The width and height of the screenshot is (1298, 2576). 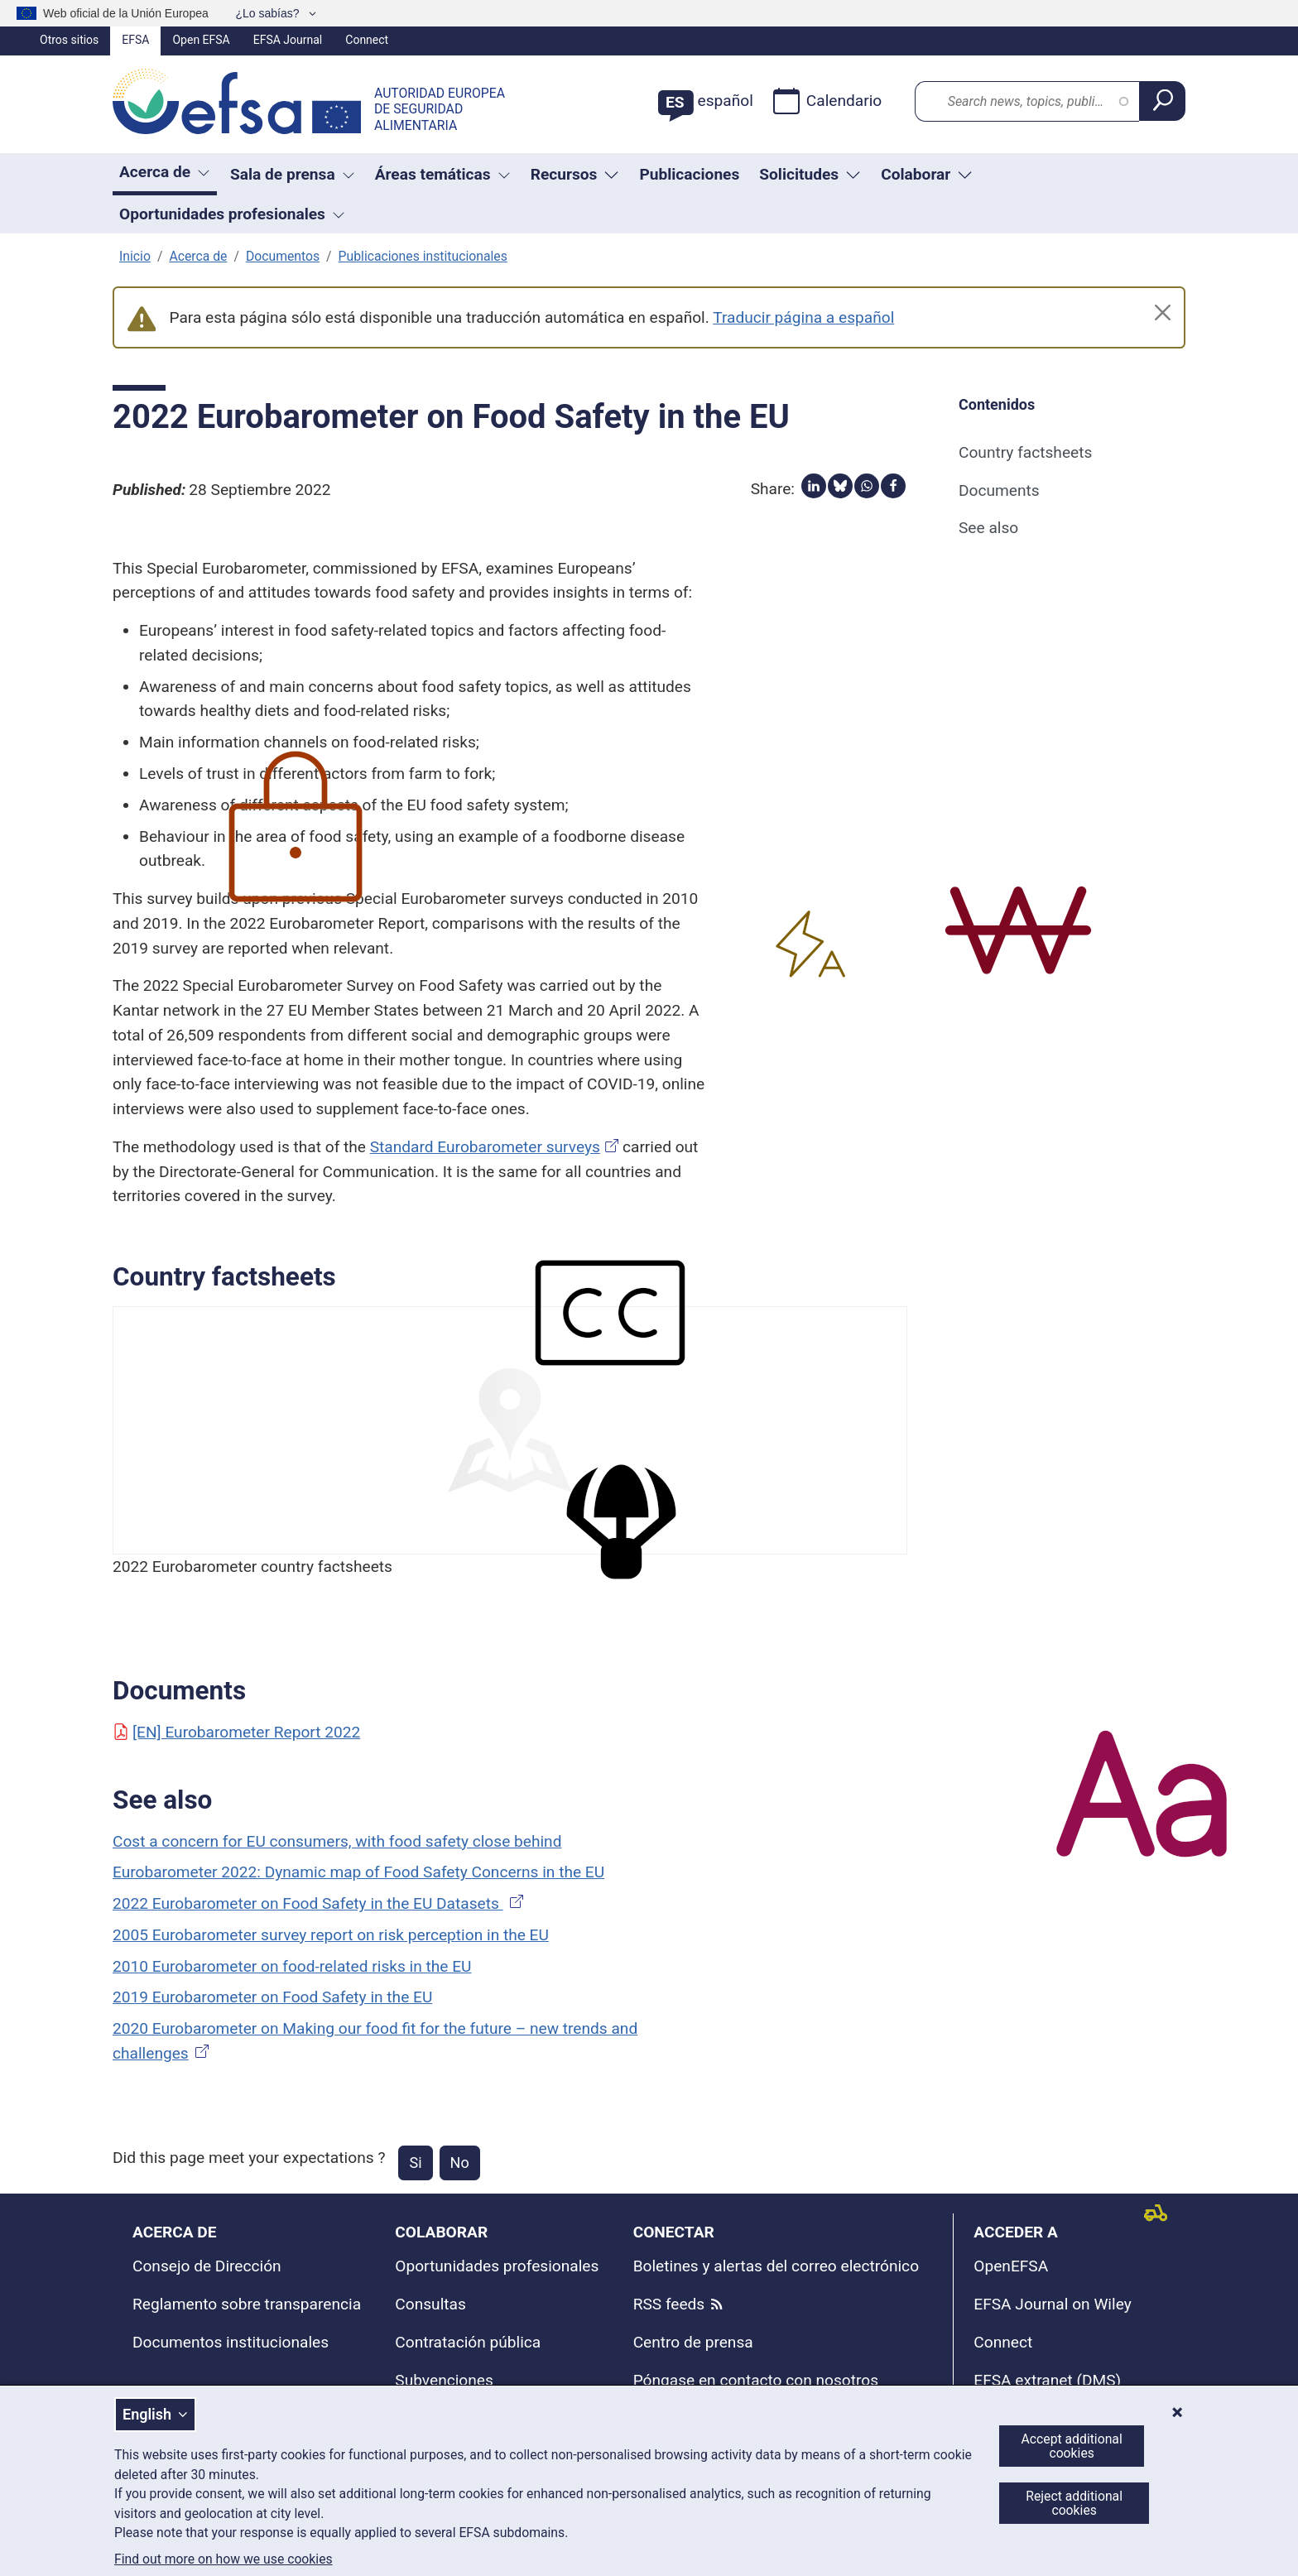 What do you see at coordinates (621, 1524) in the screenshot?
I see `request an airdrop or supply delivery` at bounding box center [621, 1524].